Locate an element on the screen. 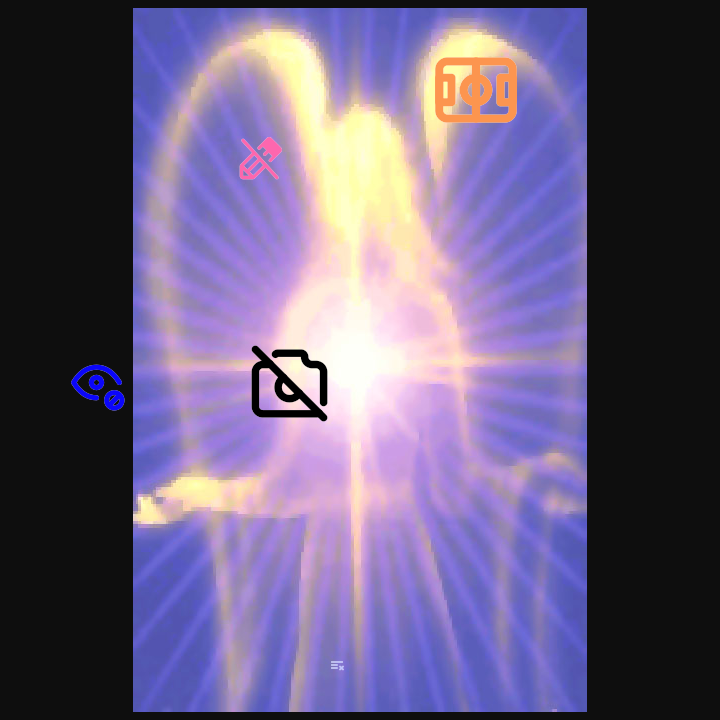  remove a playlist is located at coordinates (337, 665).